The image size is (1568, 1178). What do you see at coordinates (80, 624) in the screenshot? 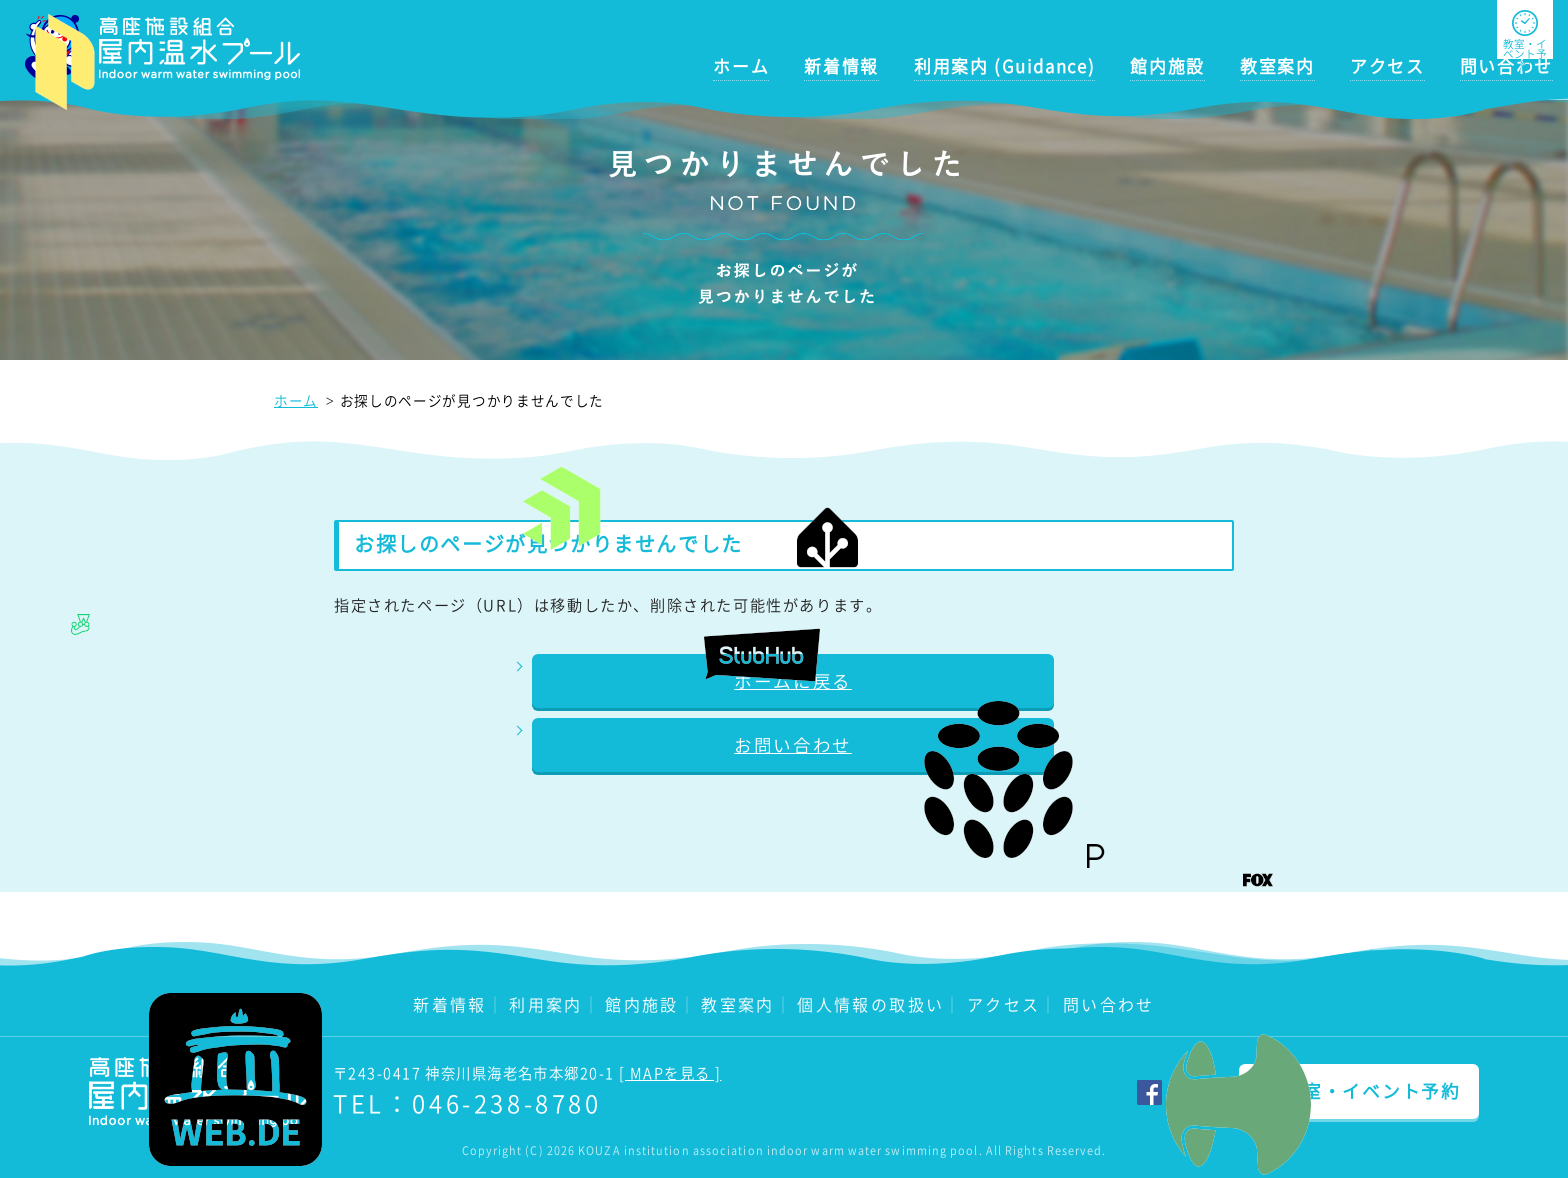
I see `jest testing framework logo` at bounding box center [80, 624].